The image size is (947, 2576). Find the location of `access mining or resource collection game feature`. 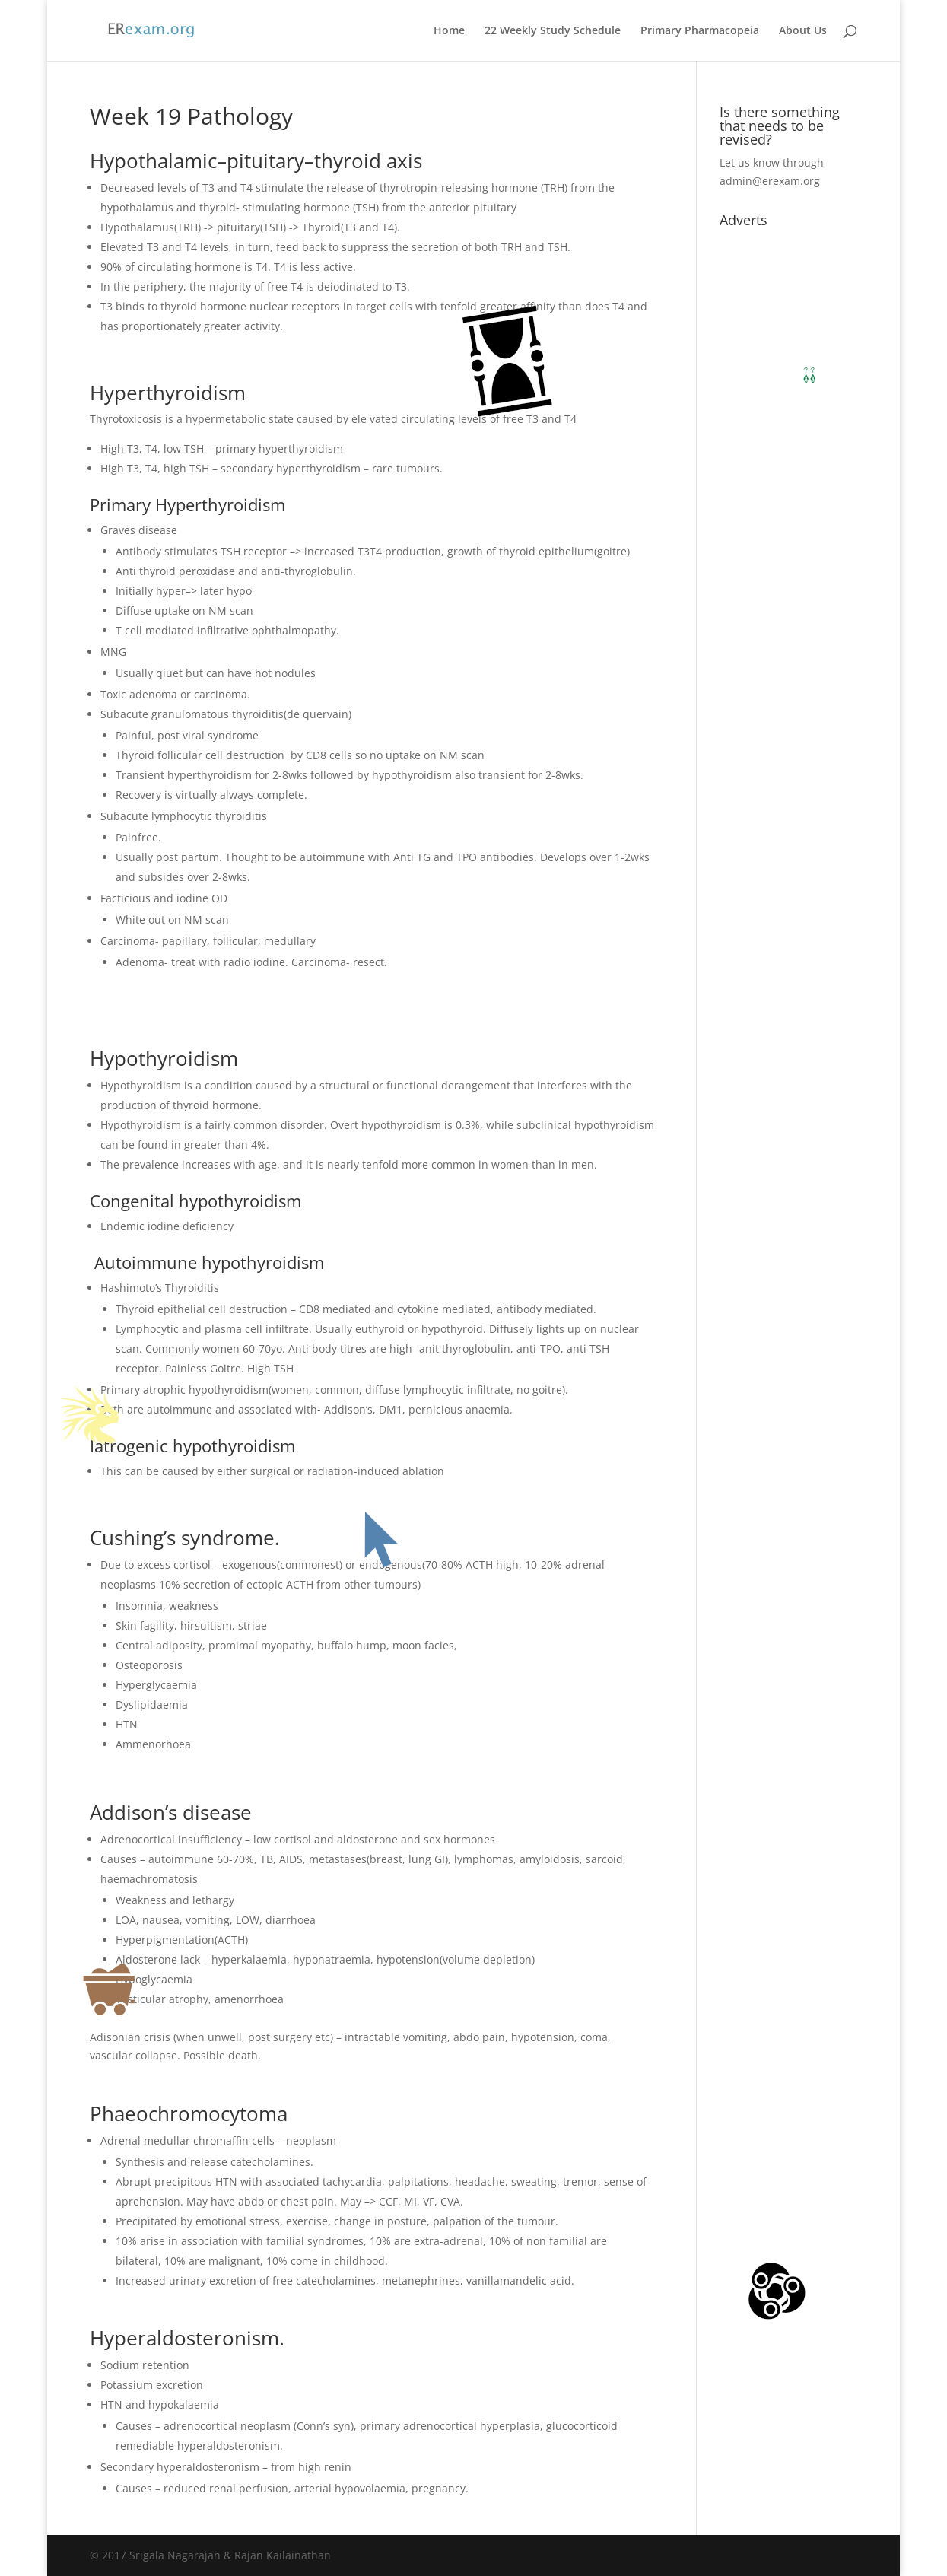

access mining or resource collection game feature is located at coordinates (110, 1987).